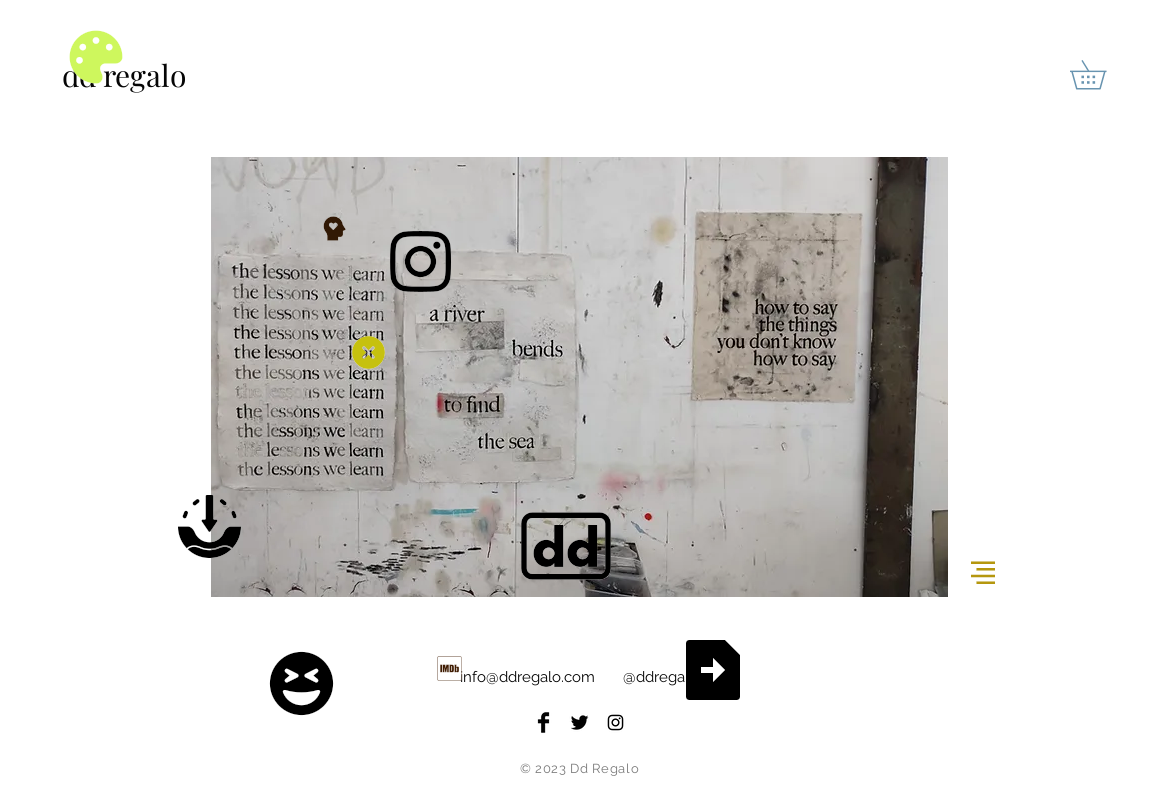 The image size is (1159, 806). Describe the element at coordinates (983, 572) in the screenshot. I see `align text to the right` at that location.